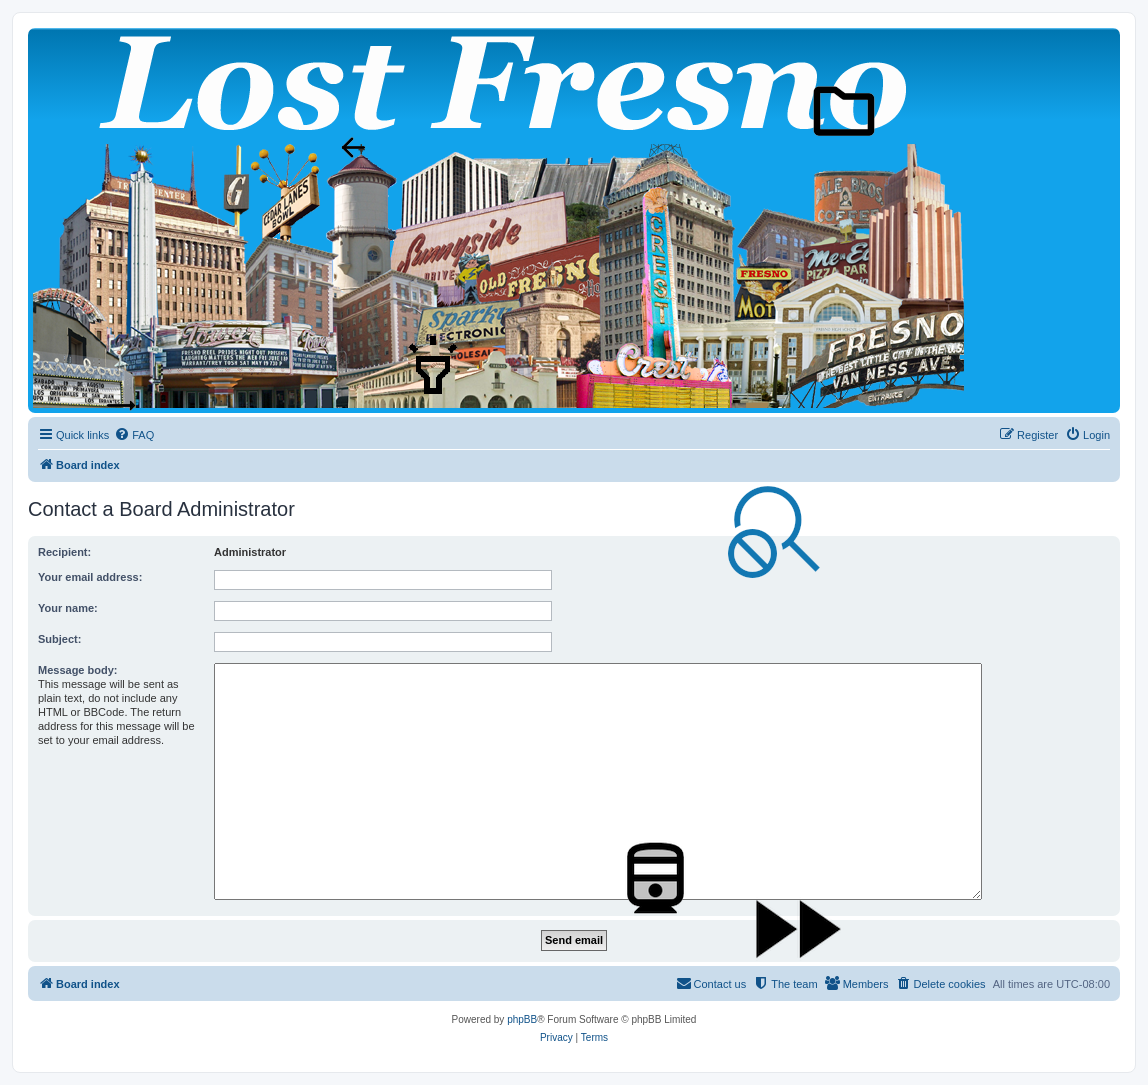  What do you see at coordinates (433, 365) in the screenshot?
I see `highlight selected text` at bounding box center [433, 365].